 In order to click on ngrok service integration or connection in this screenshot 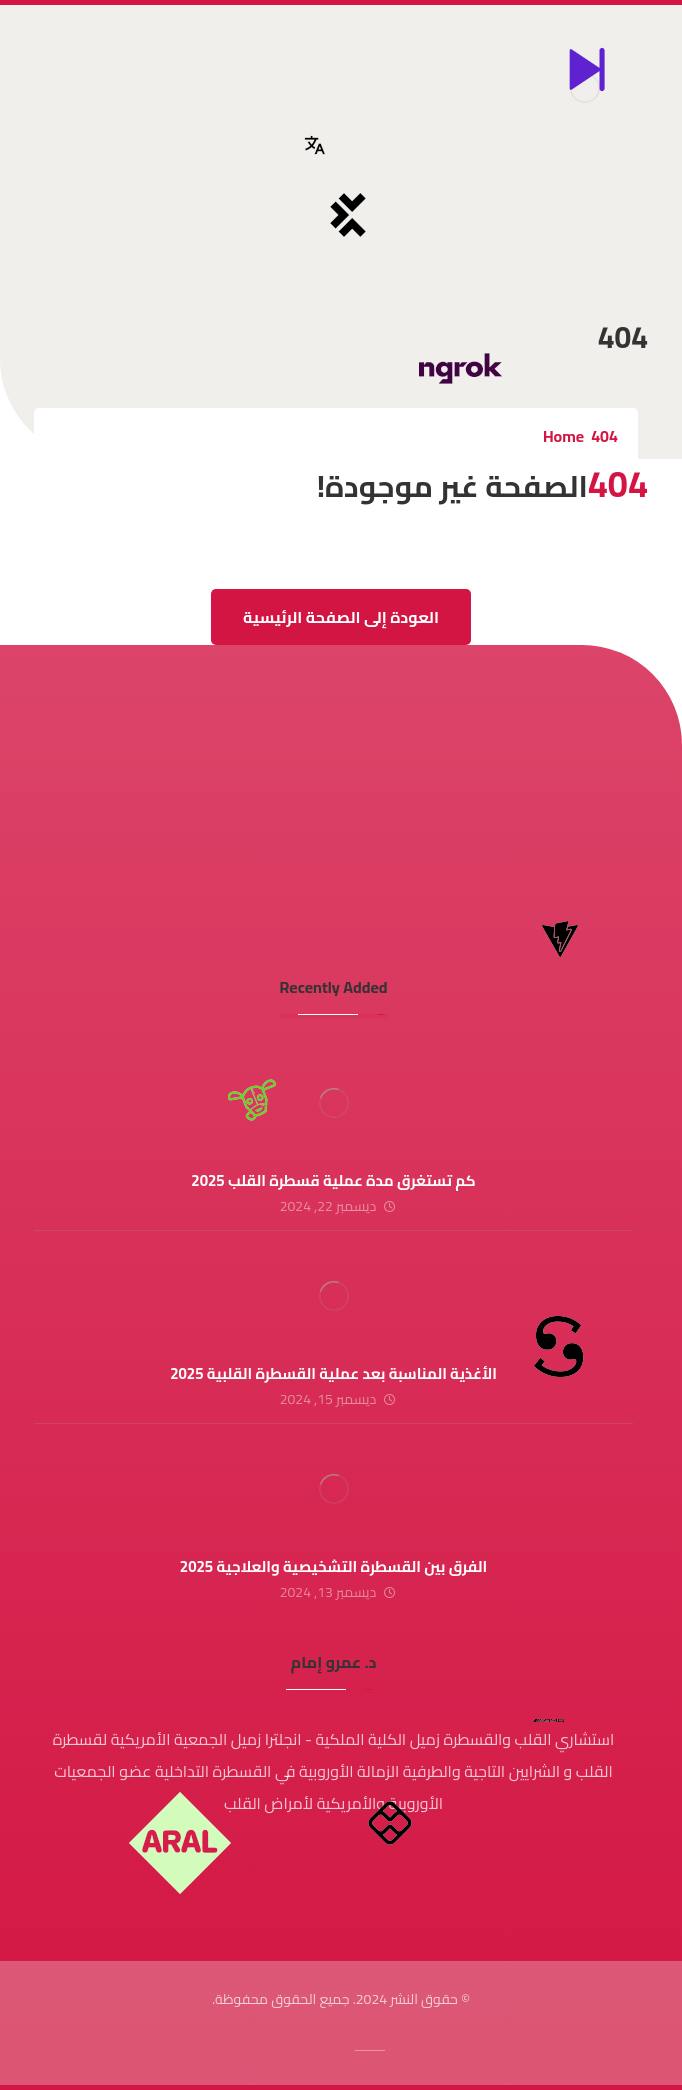, I will do `click(460, 368)`.